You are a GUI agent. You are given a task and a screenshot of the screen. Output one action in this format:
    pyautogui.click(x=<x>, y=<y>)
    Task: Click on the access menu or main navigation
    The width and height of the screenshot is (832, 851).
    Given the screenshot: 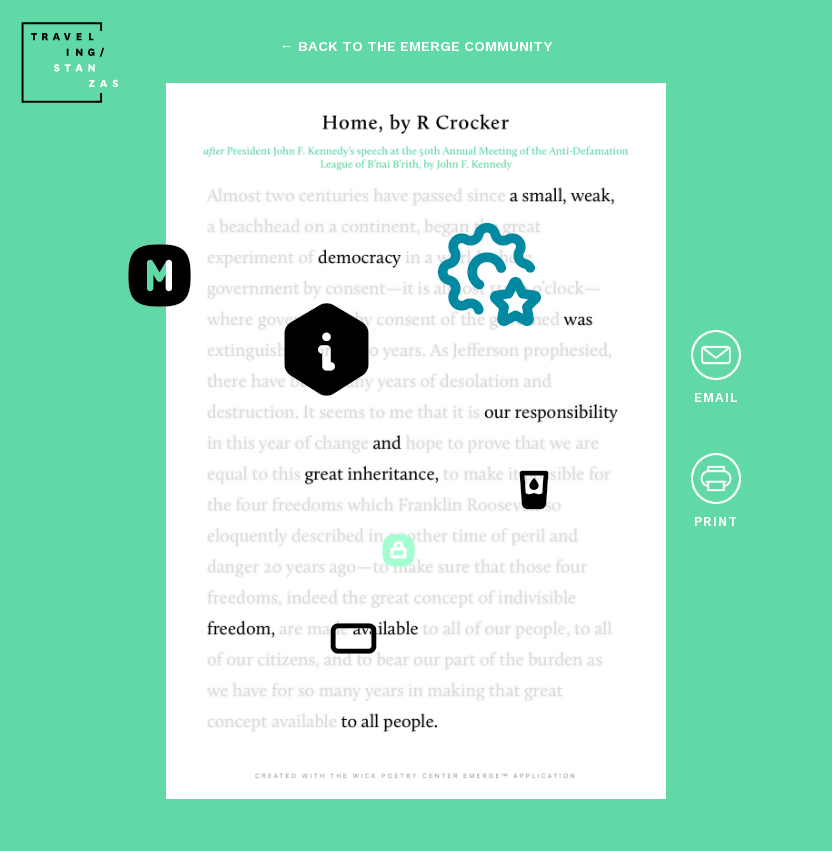 What is the action you would take?
    pyautogui.click(x=159, y=275)
    